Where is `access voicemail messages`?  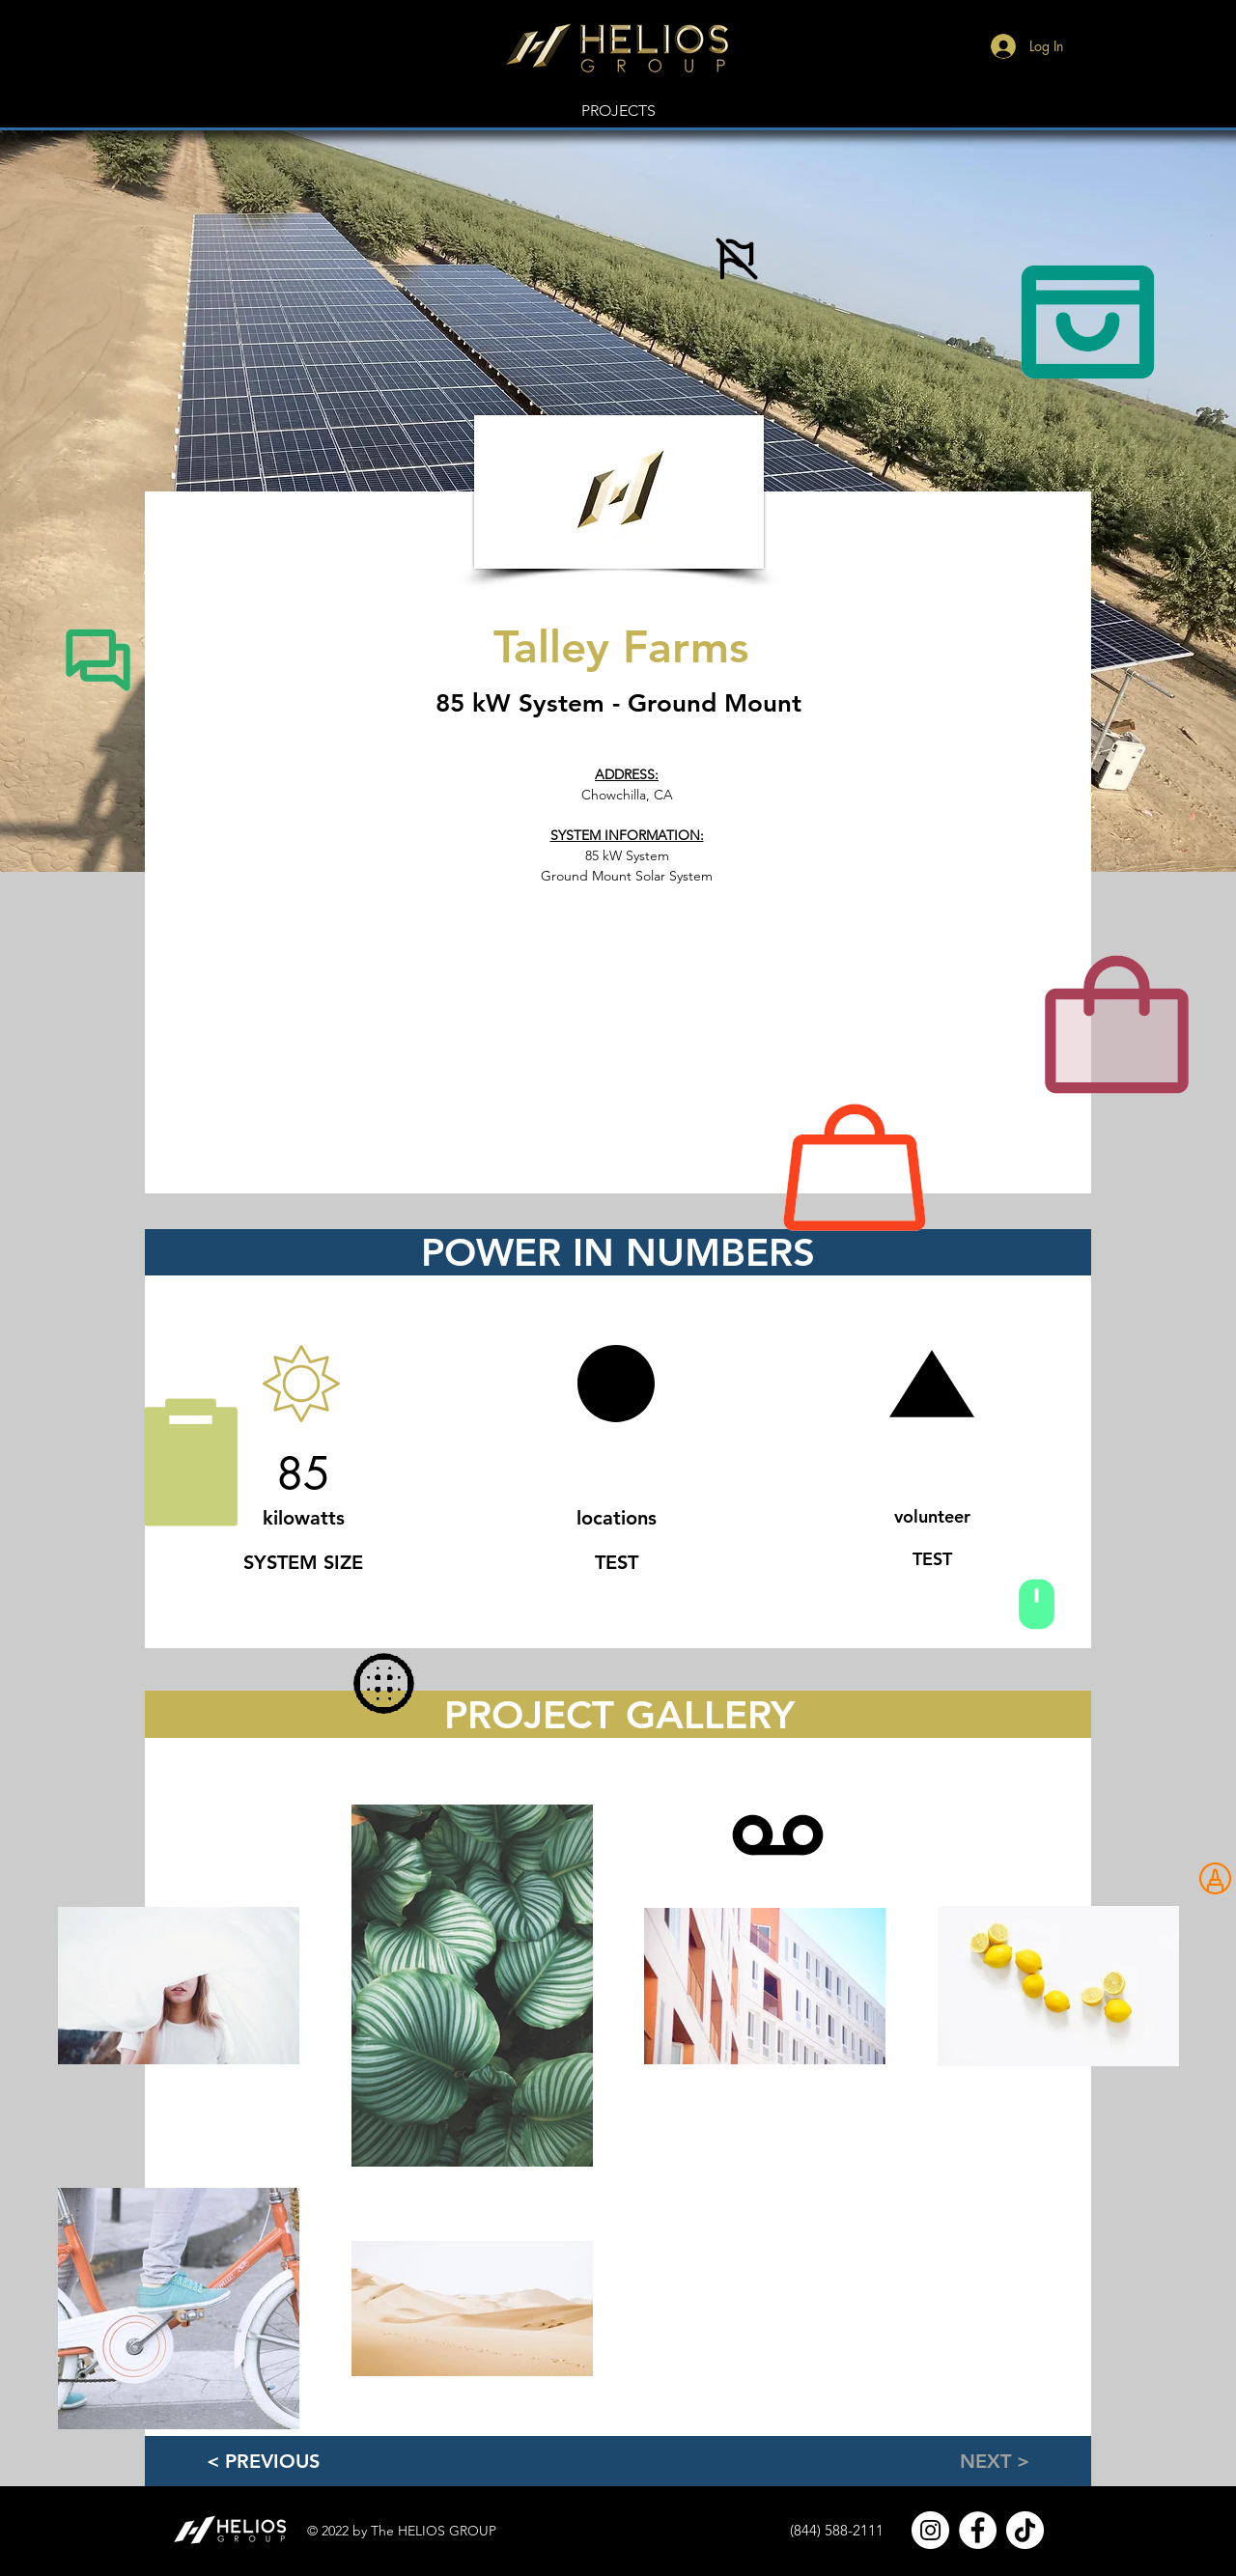
access voicemail messages is located at coordinates (777, 1834).